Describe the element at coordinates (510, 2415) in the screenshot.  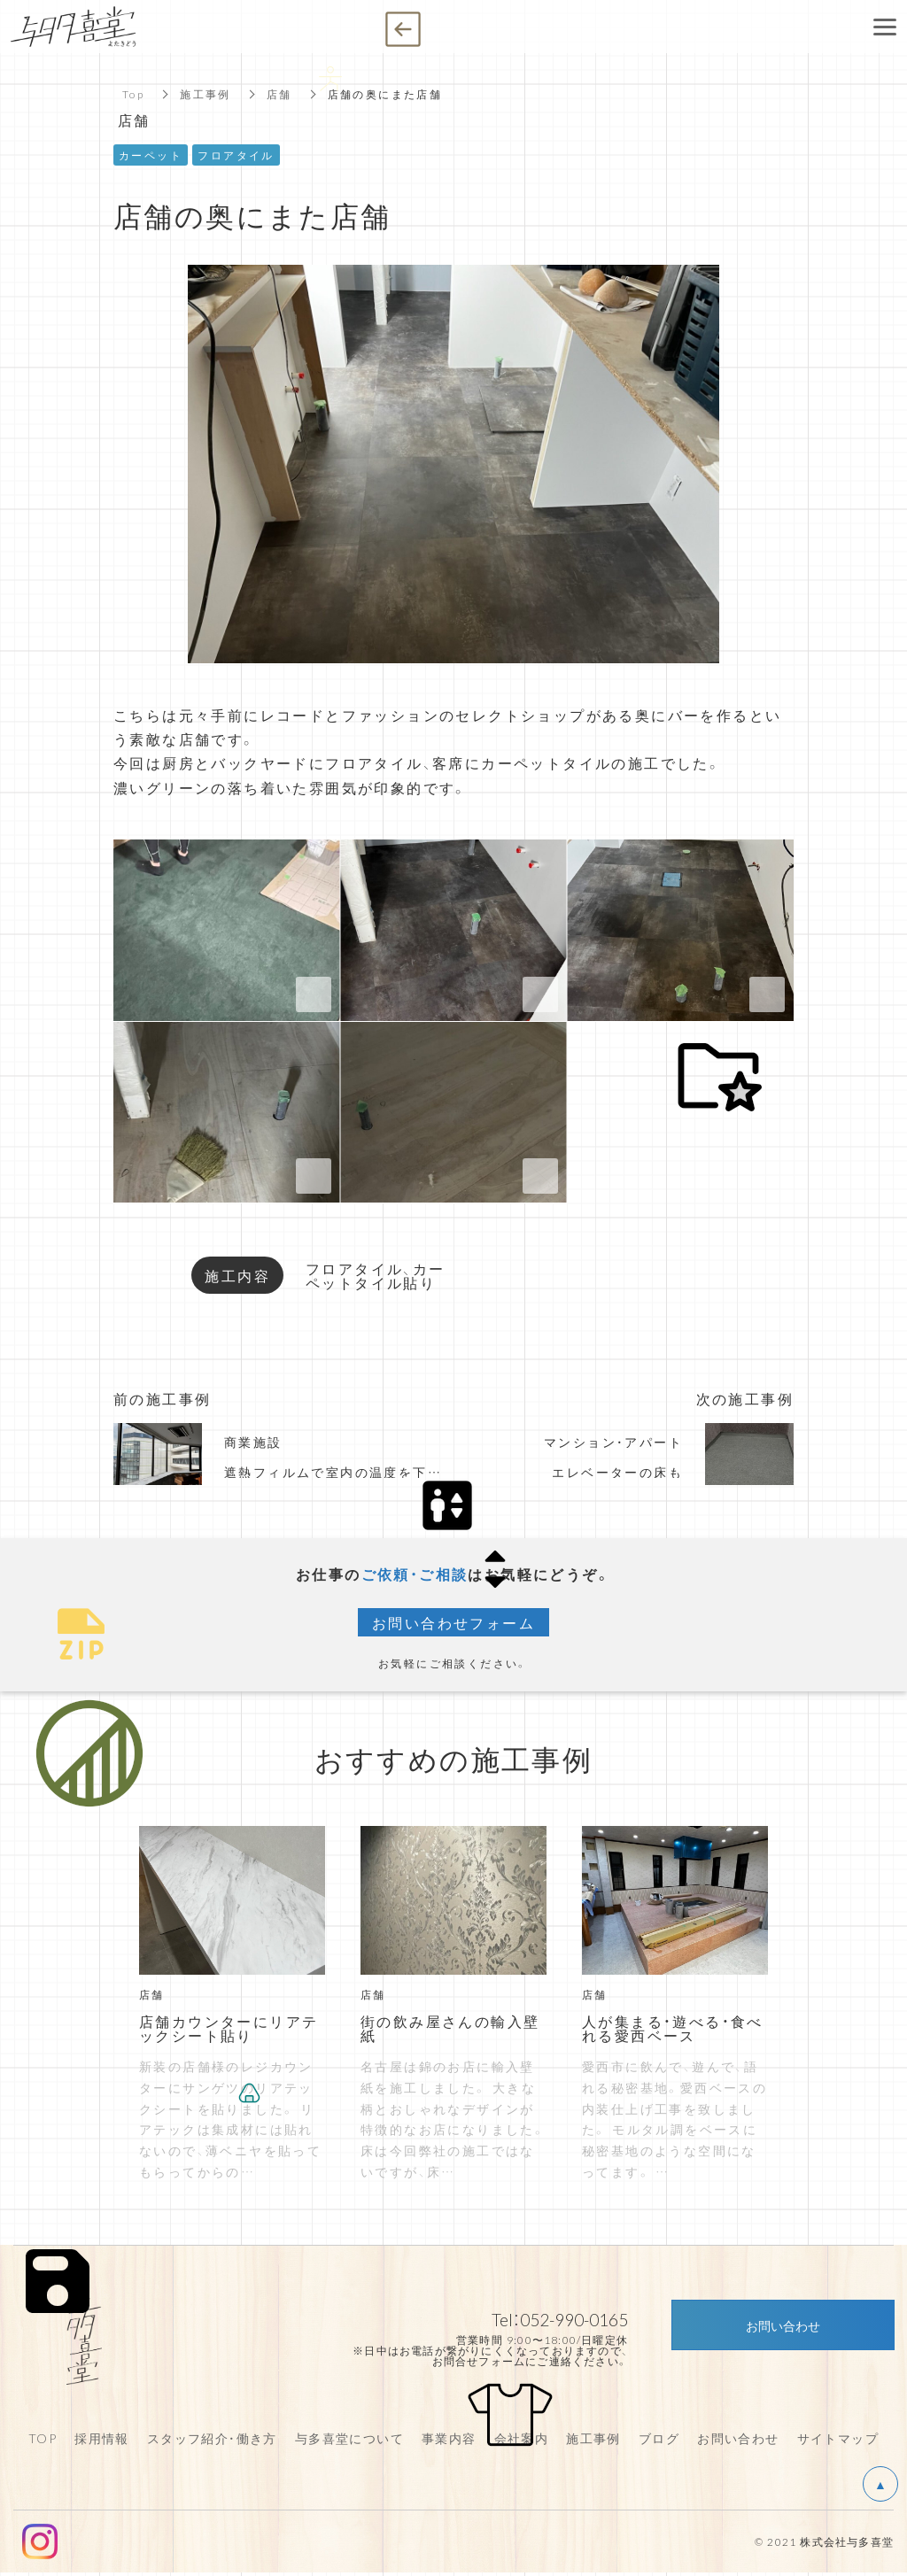
I see `browse clothing or apparel items` at that location.